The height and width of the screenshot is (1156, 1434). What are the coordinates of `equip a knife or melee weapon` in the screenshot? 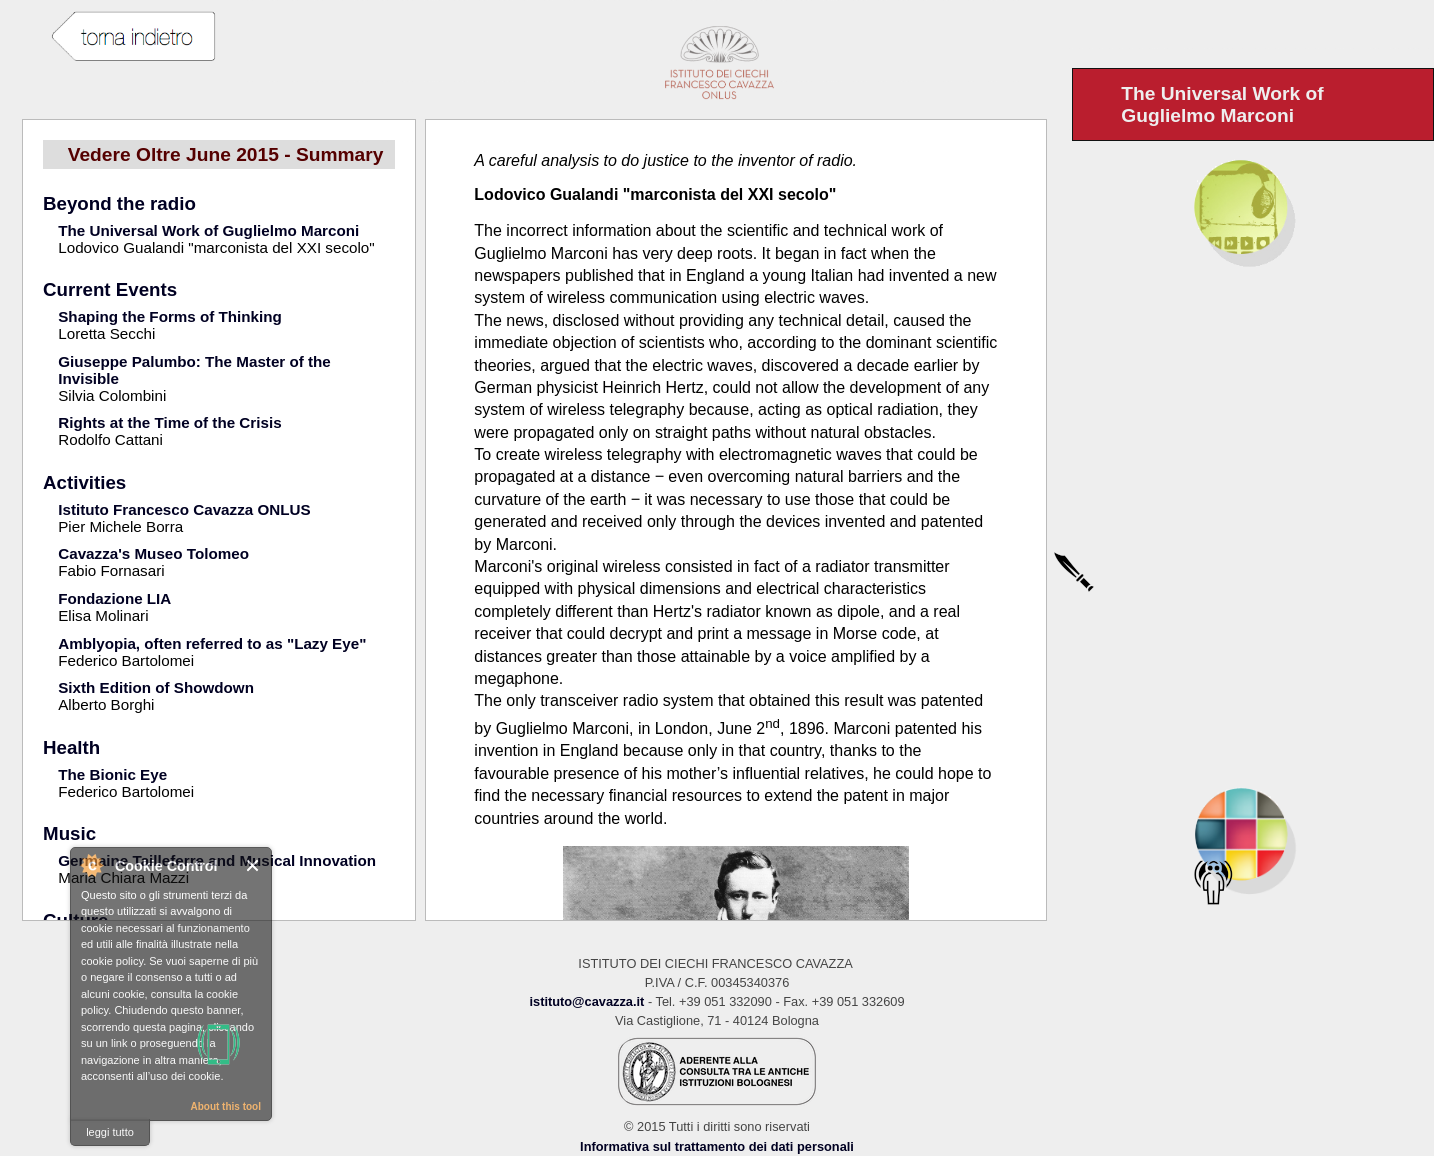 It's located at (1074, 572).